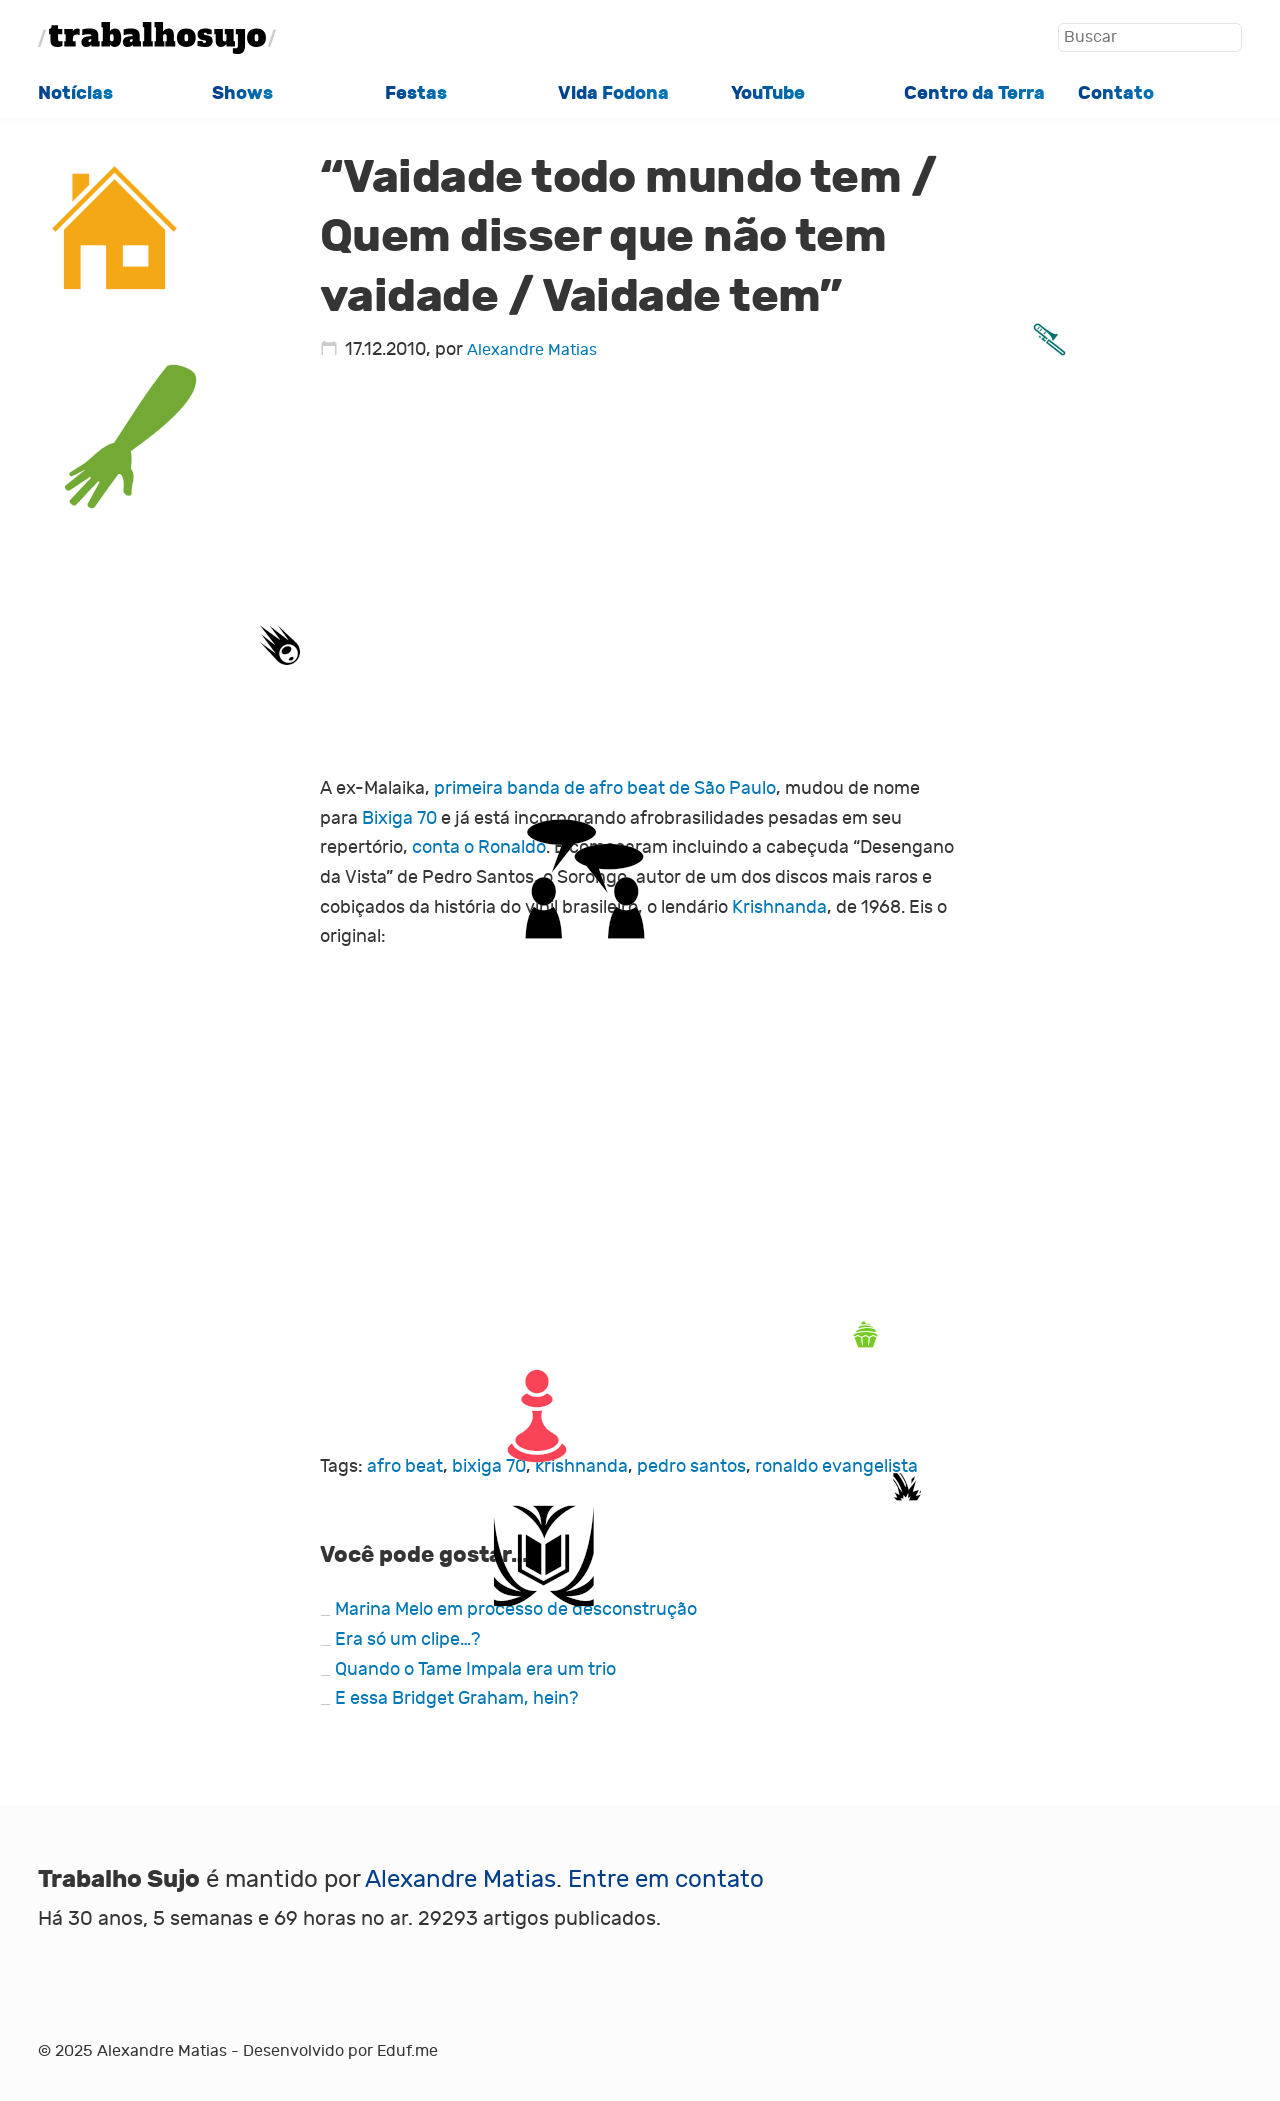 This screenshot has height=2101, width=1280. Describe the element at coordinates (130, 436) in the screenshot. I see `select arm or forearm body part` at that location.